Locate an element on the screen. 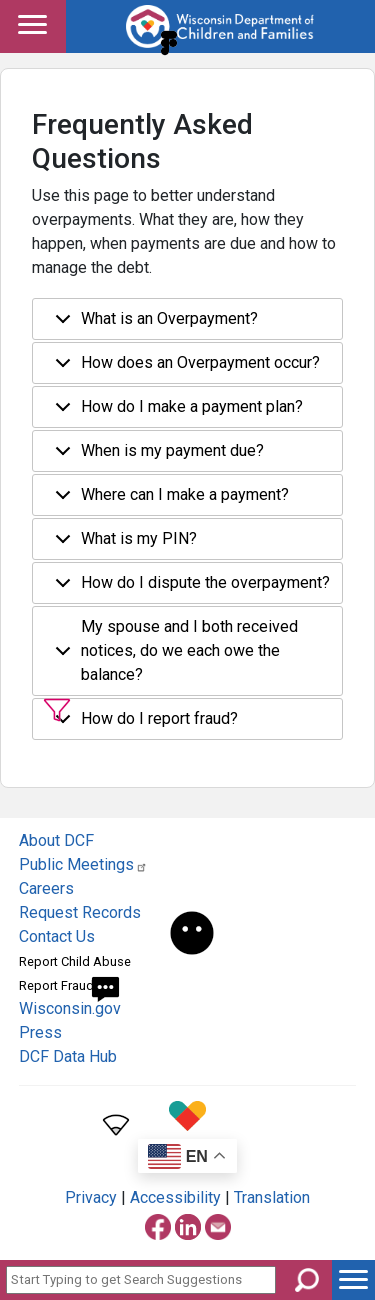  open chat or messaging is located at coordinates (105, 989).